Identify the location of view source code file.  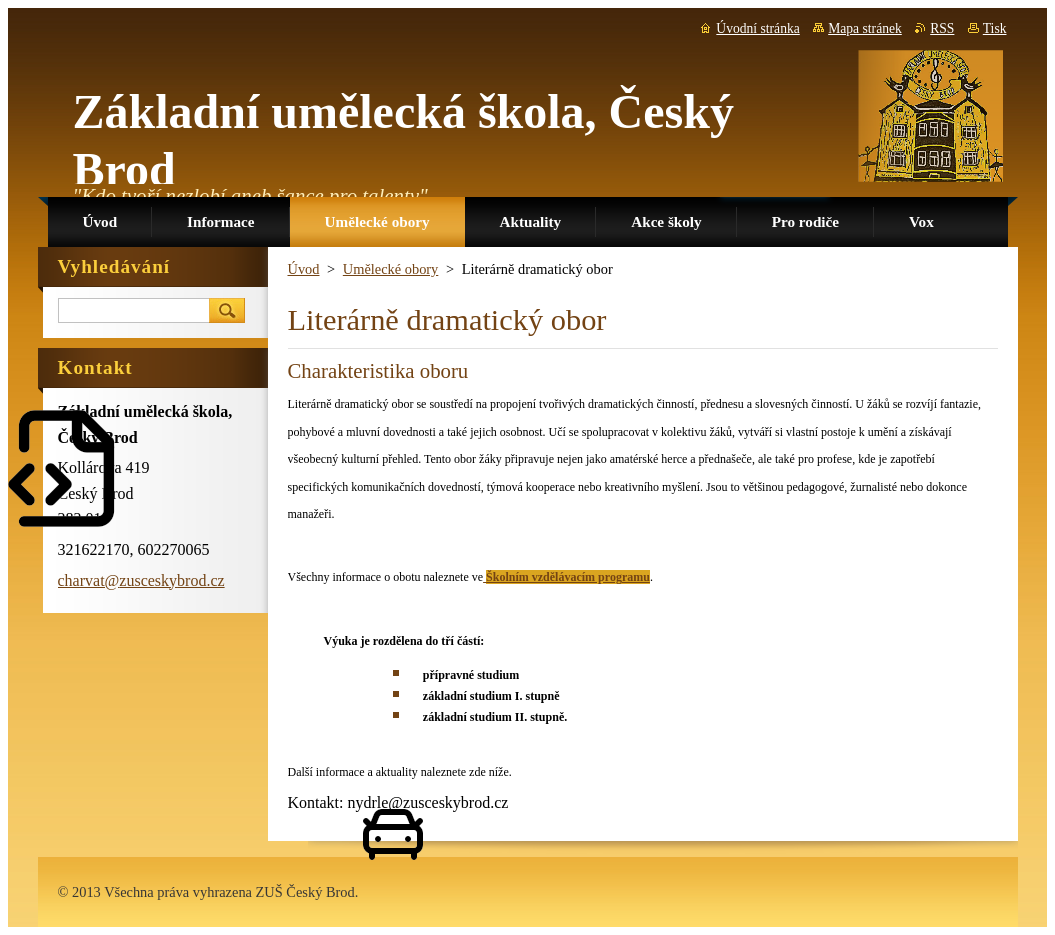
(66, 468).